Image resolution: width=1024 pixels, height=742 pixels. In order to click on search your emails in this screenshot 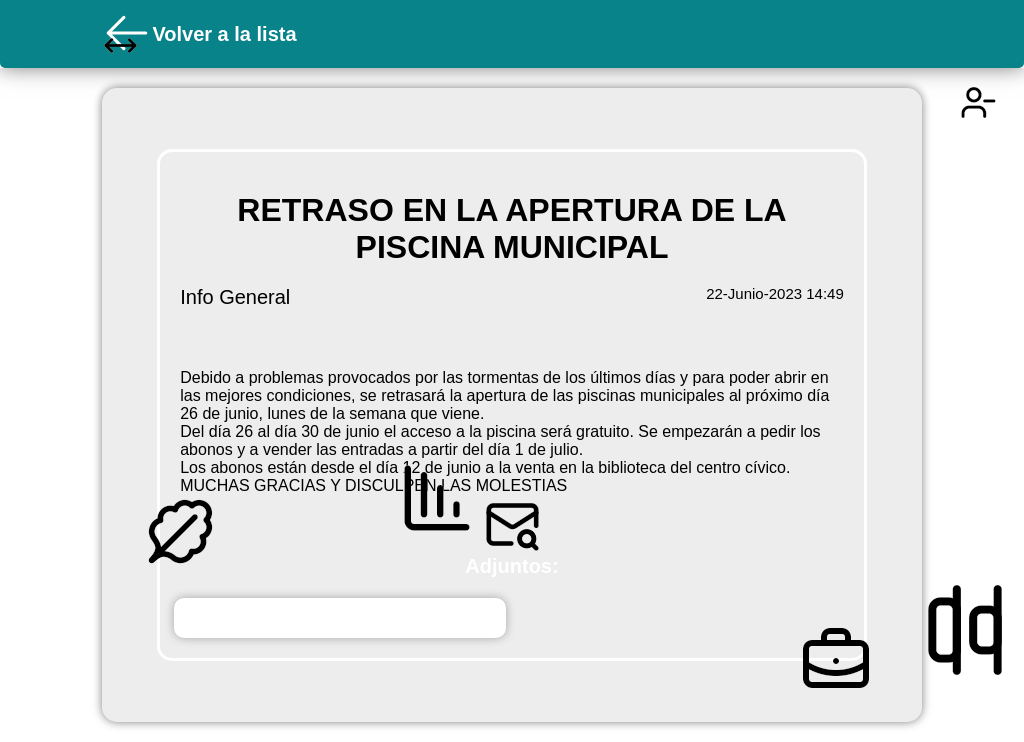, I will do `click(512, 524)`.